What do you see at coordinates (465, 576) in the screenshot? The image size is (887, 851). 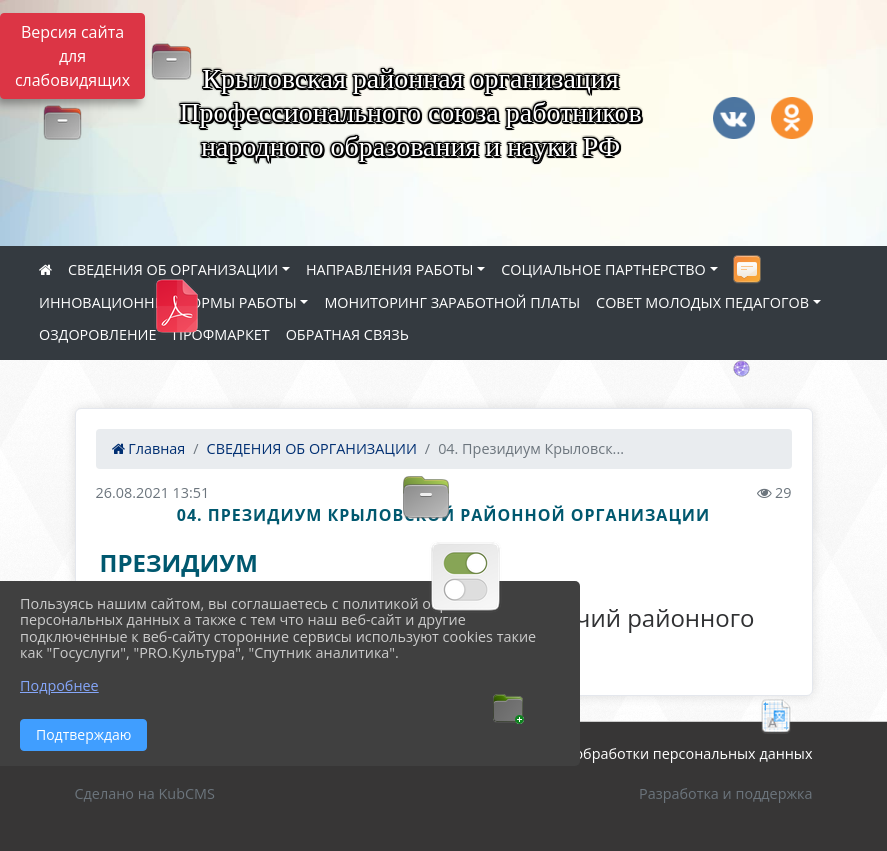 I see `open gnome tweaks settings` at bounding box center [465, 576].